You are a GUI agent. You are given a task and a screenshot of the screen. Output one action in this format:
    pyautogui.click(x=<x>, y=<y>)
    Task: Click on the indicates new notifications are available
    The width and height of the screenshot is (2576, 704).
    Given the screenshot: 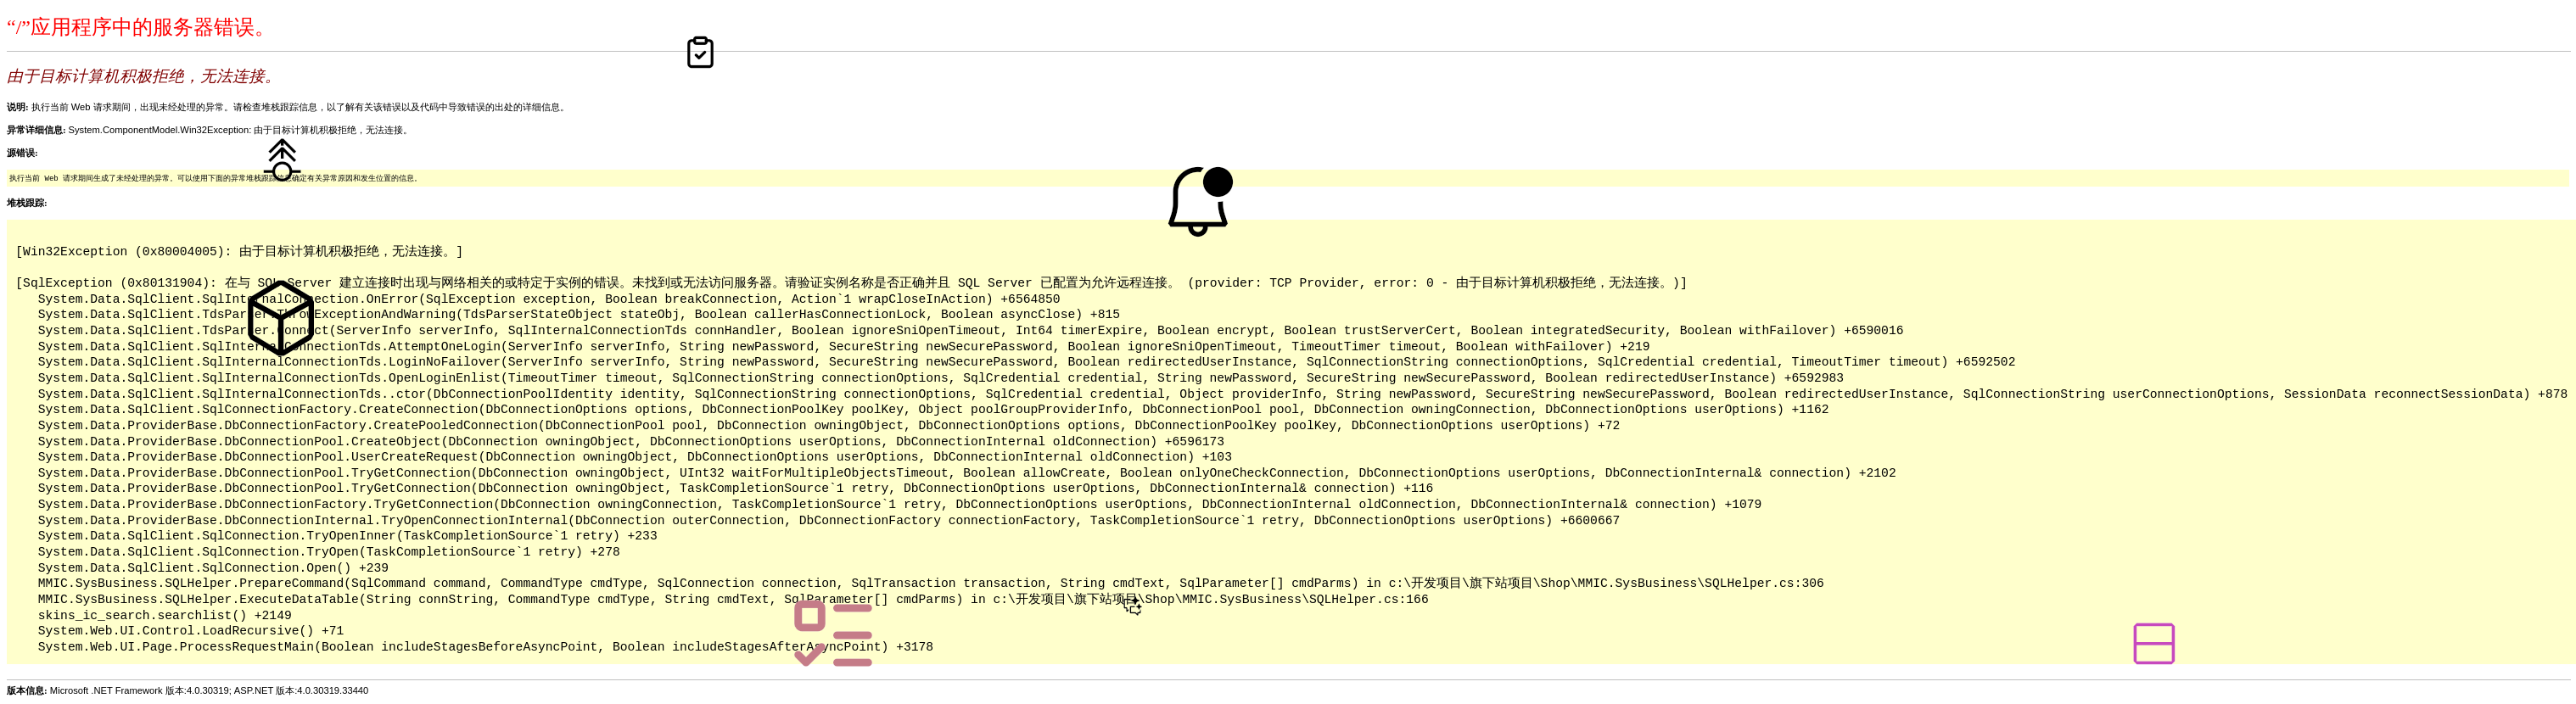 What is the action you would take?
    pyautogui.click(x=1198, y=202)
    